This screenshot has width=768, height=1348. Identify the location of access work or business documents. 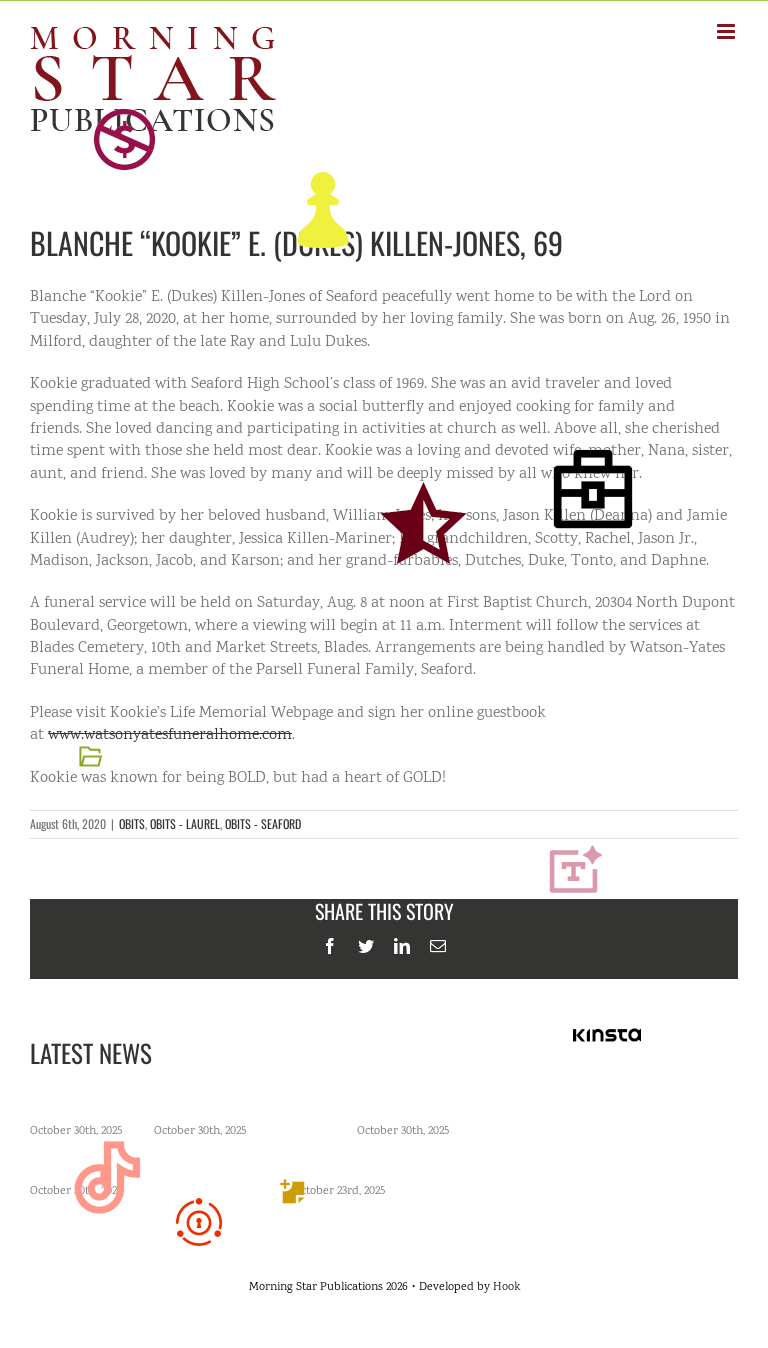
(593, 493).